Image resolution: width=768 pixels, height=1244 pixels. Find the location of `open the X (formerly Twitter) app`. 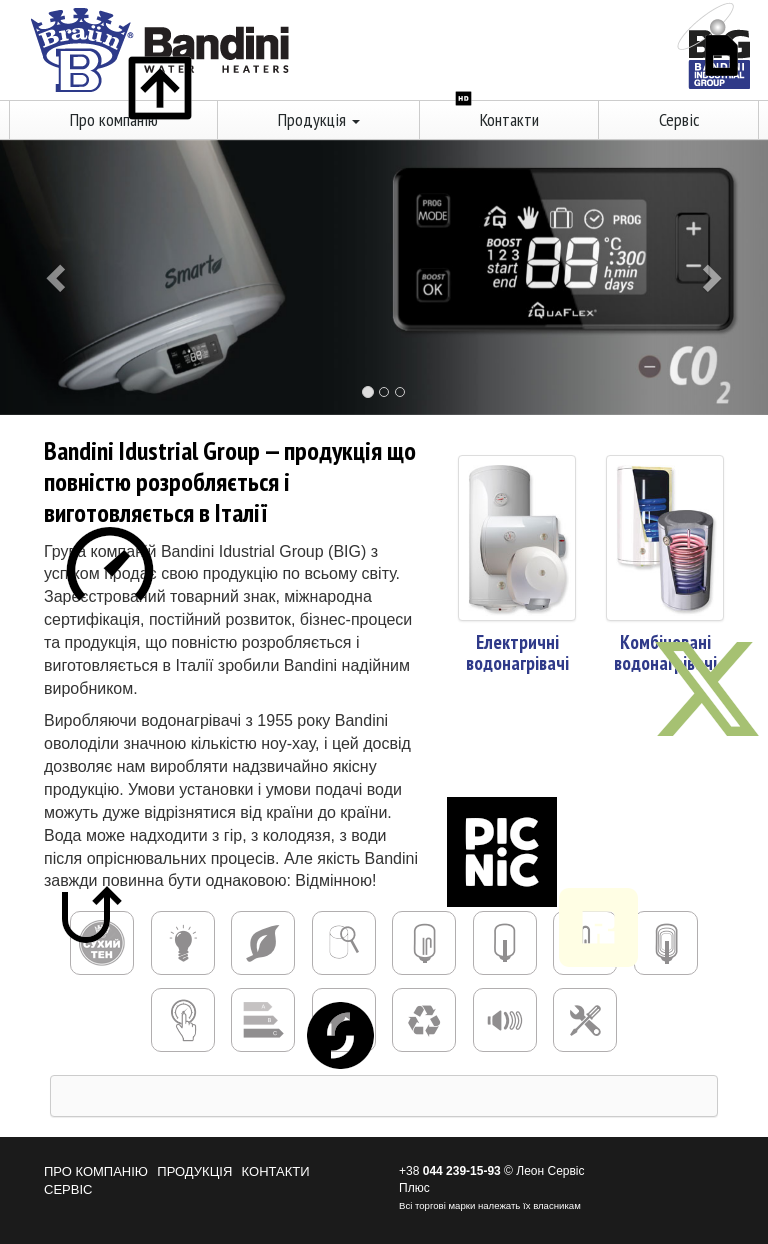

open the X (formerly Twitter) app is located at coordinates (707, 689).